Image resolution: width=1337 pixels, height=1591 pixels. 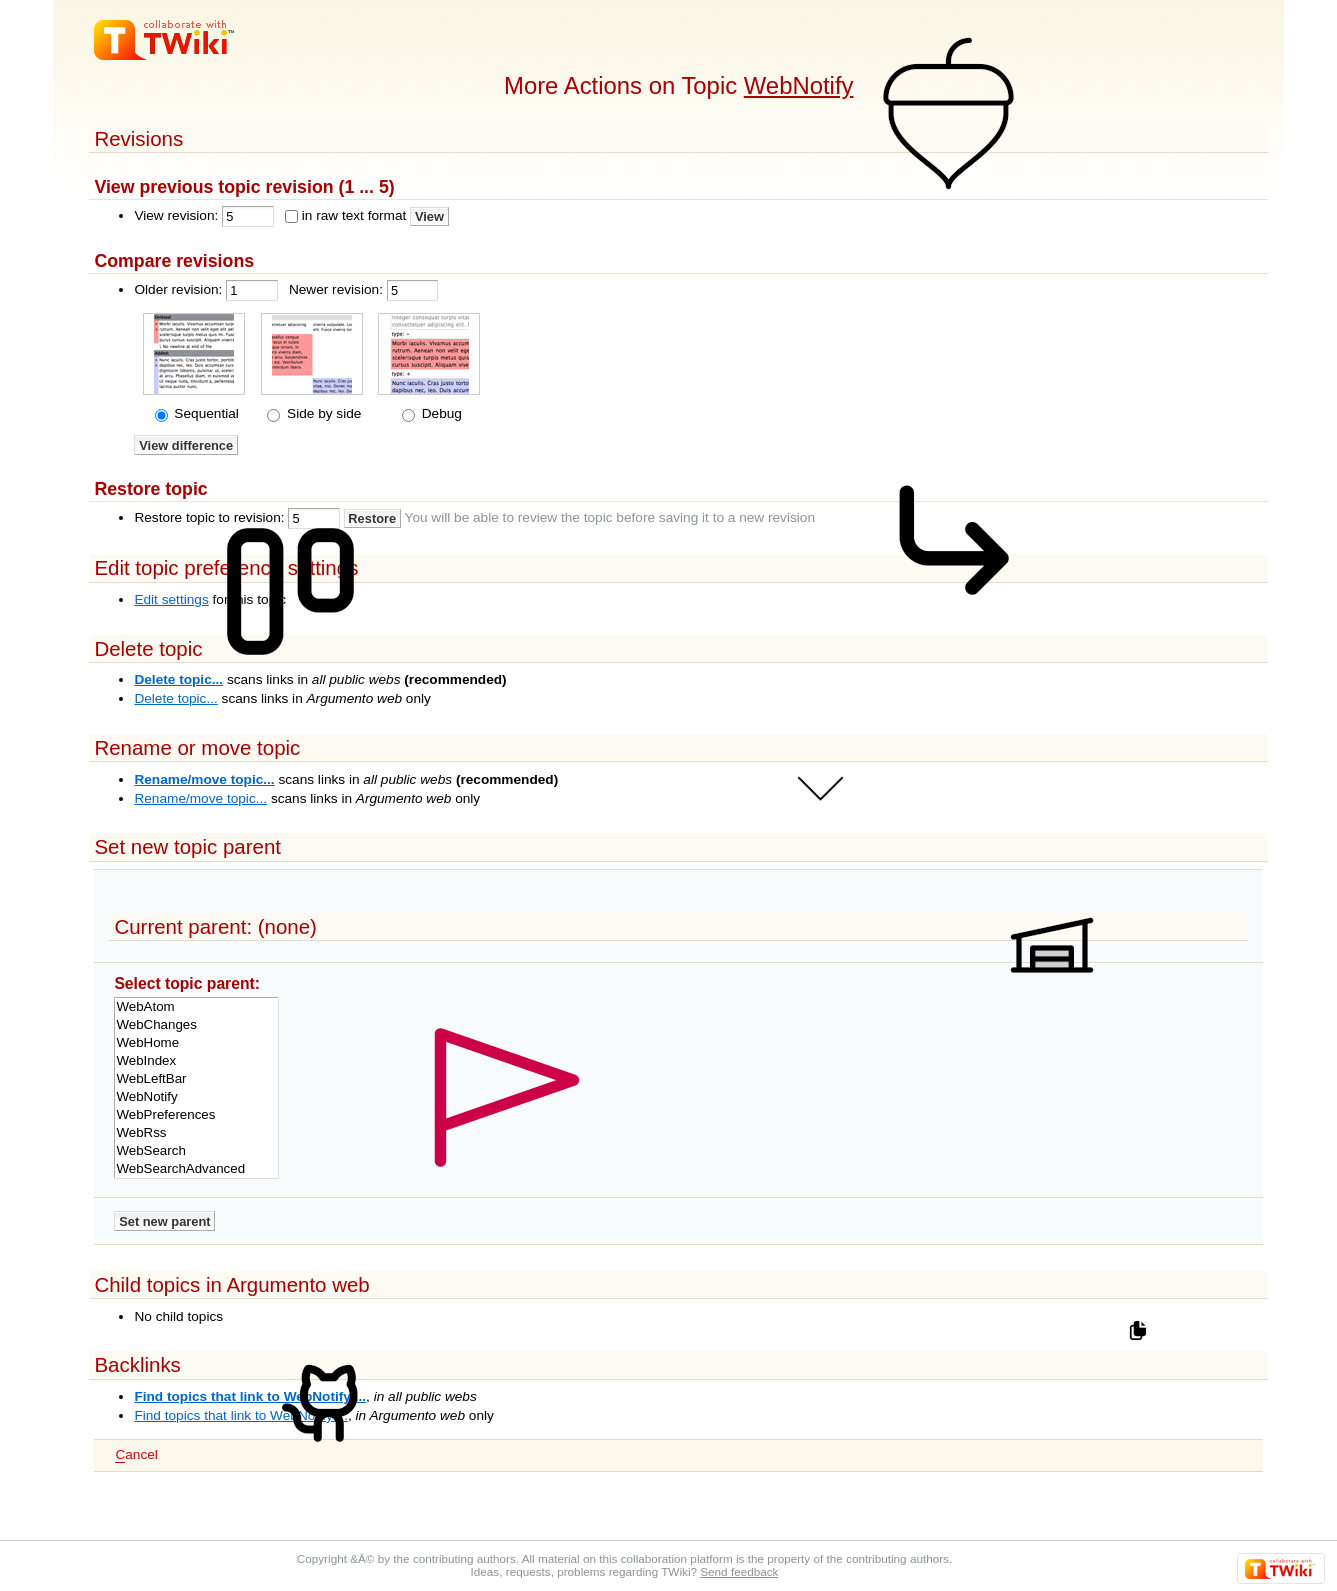 I want to click on expand a dropdown menu, so click(x=820, y=786).